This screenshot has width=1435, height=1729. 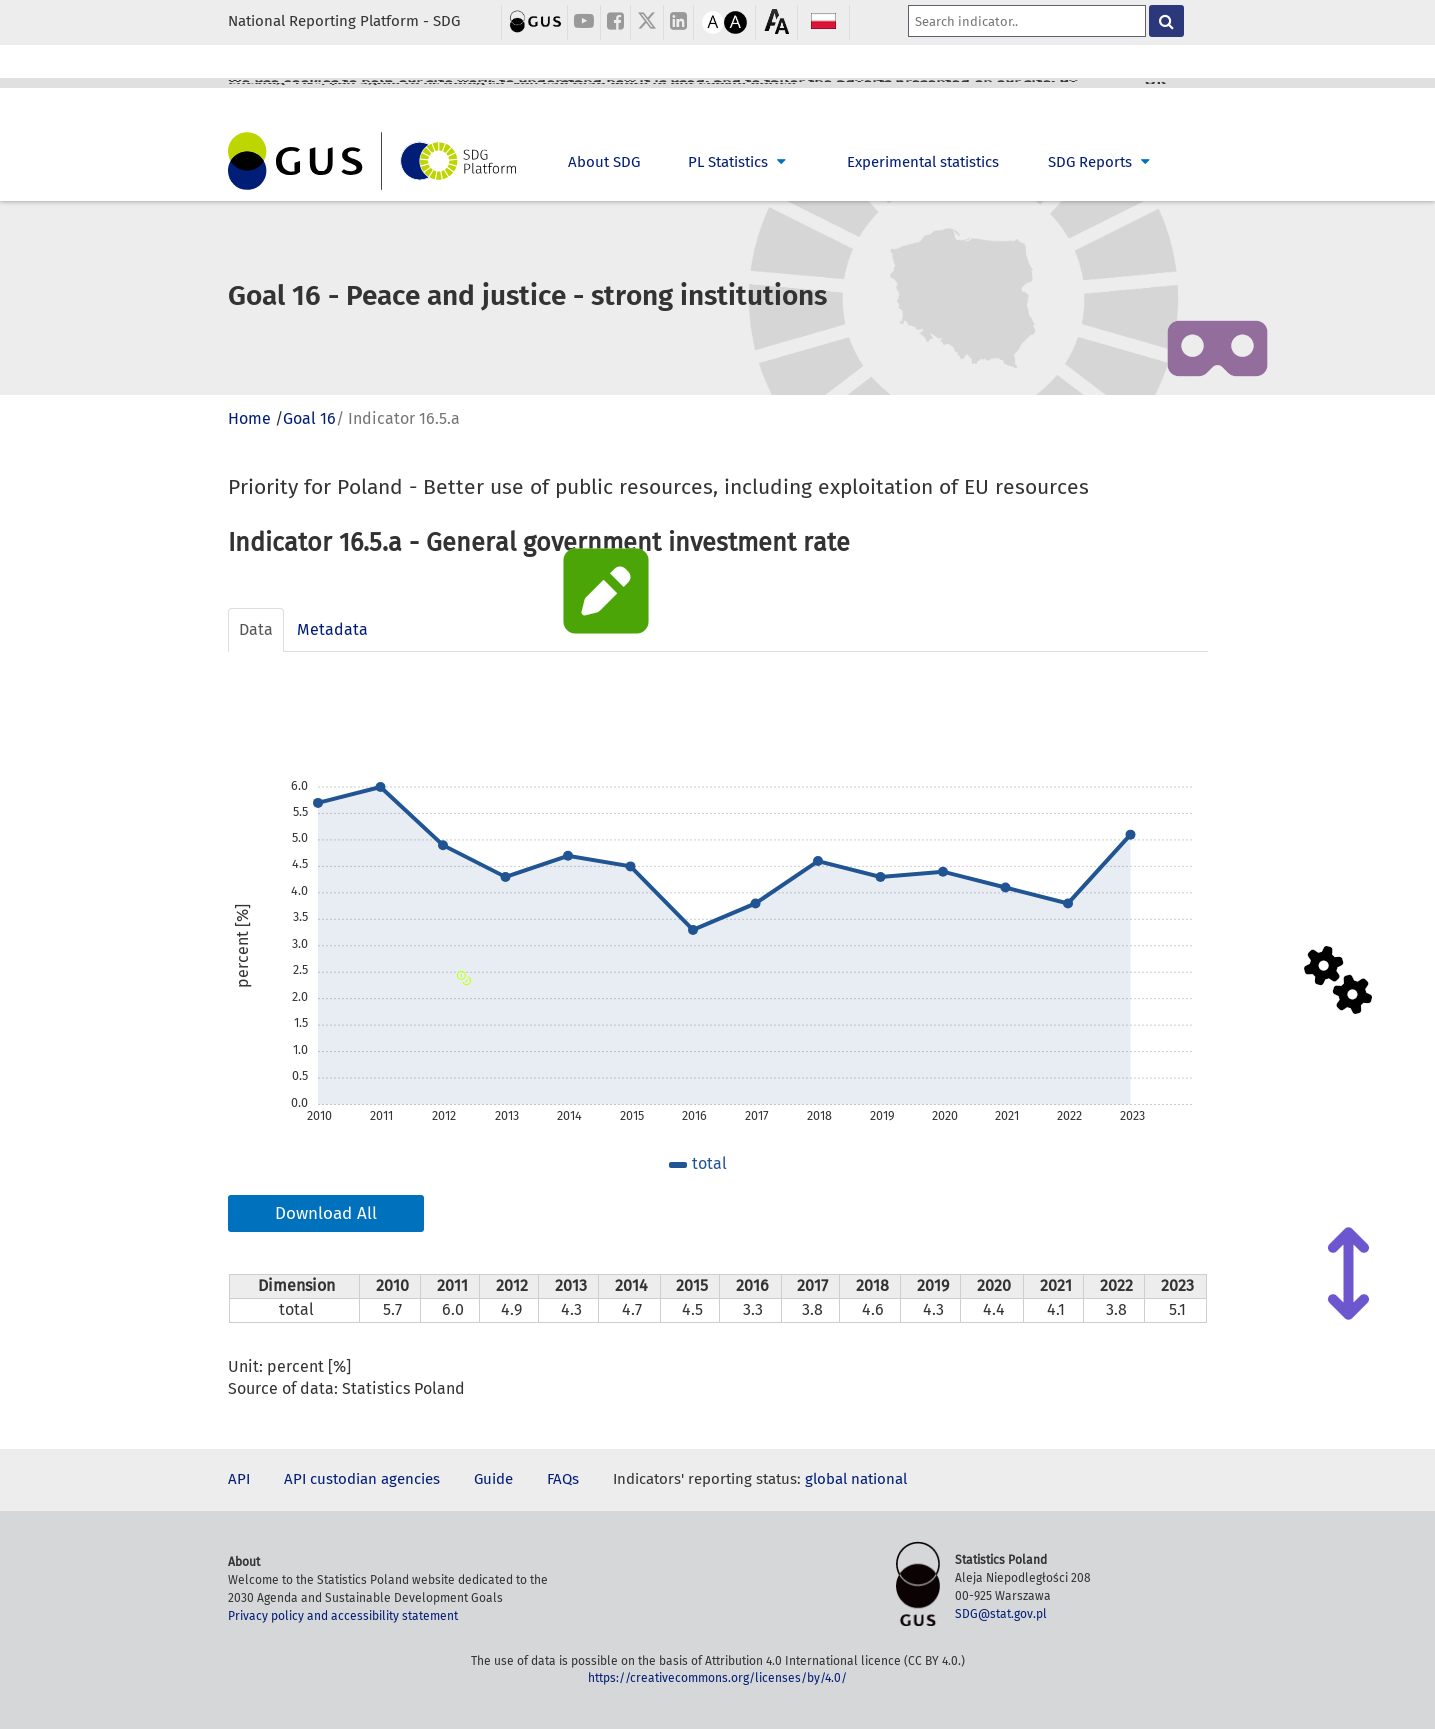 What do you see at coordinates (1348, 1273) in the screenshot?
I see `adjust vertical position or order` at bounding box center [1348, 1273].